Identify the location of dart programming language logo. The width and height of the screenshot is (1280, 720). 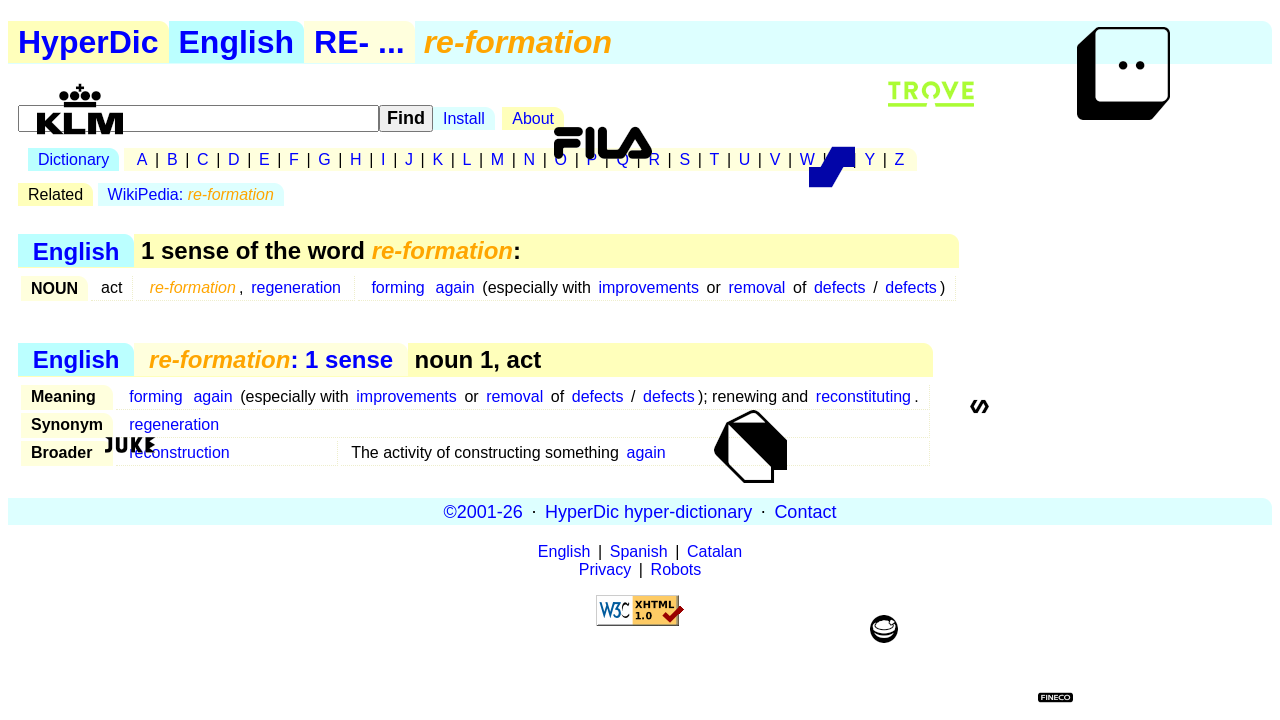
(750, 446).